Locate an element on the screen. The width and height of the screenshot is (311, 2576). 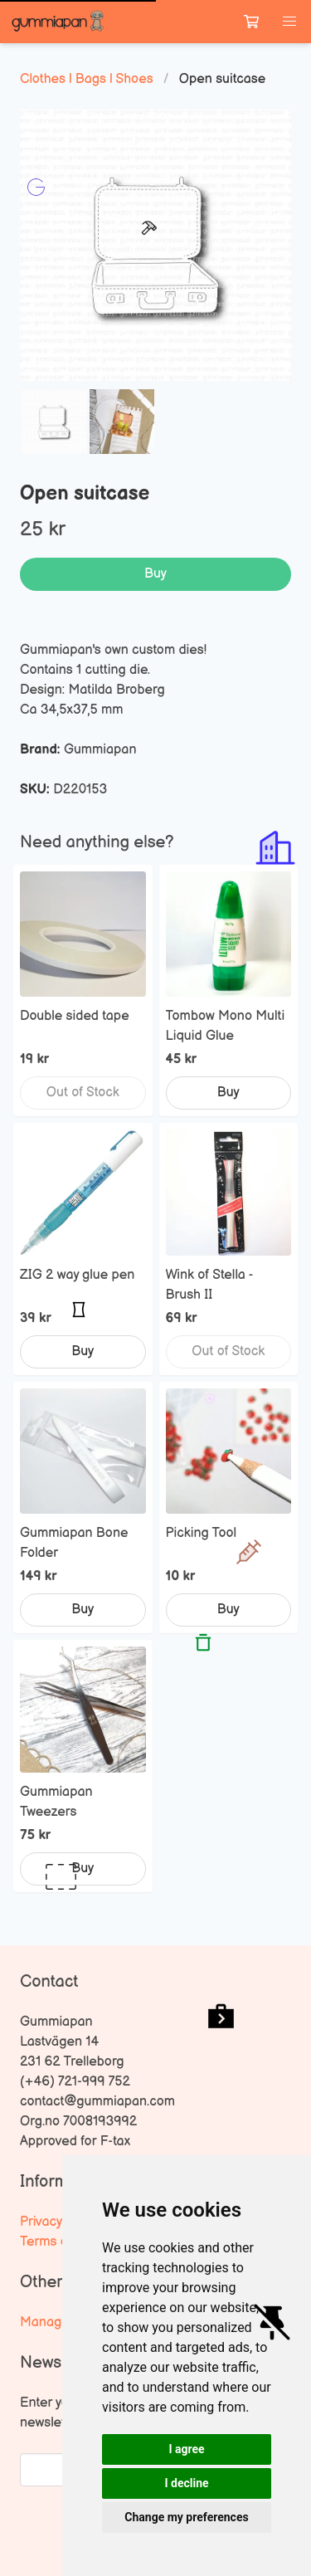
view nearby buildings or properties is located at coordinates (275, 849).